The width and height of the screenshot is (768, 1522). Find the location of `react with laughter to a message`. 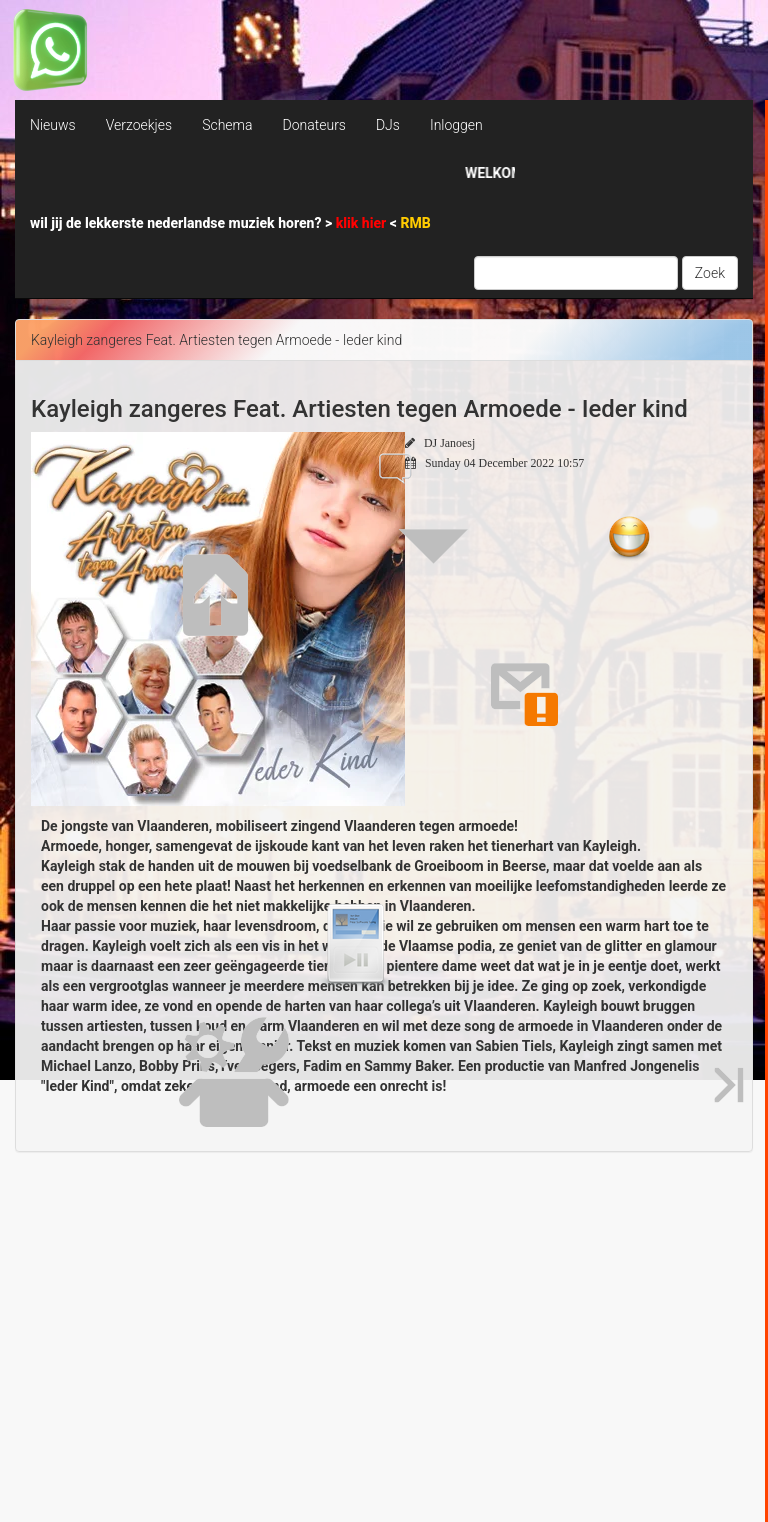

react with laughter to a message is located at coordinates (629, 538).